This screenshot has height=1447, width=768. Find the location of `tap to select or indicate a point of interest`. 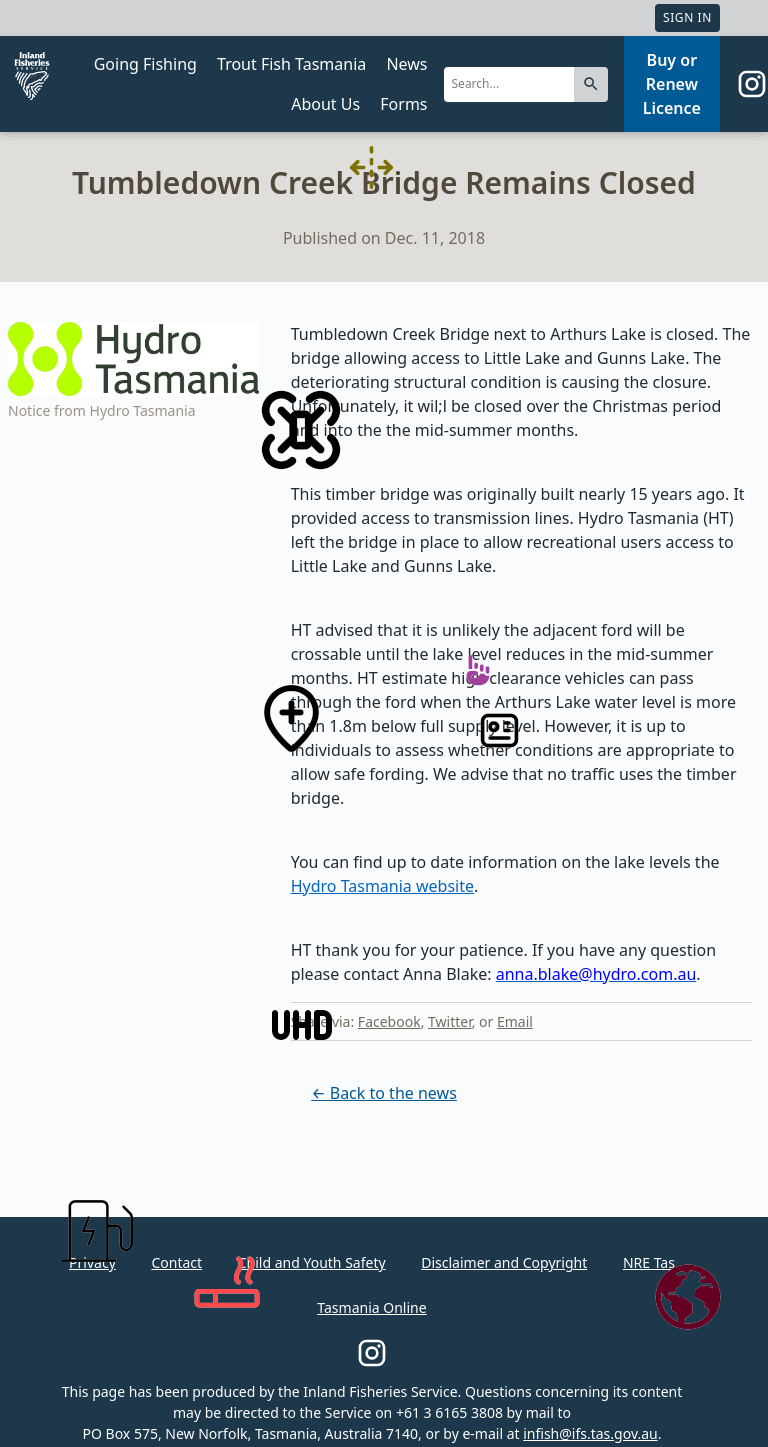

tap to select or indicate a point of interest is located at coordinates (478, 670).